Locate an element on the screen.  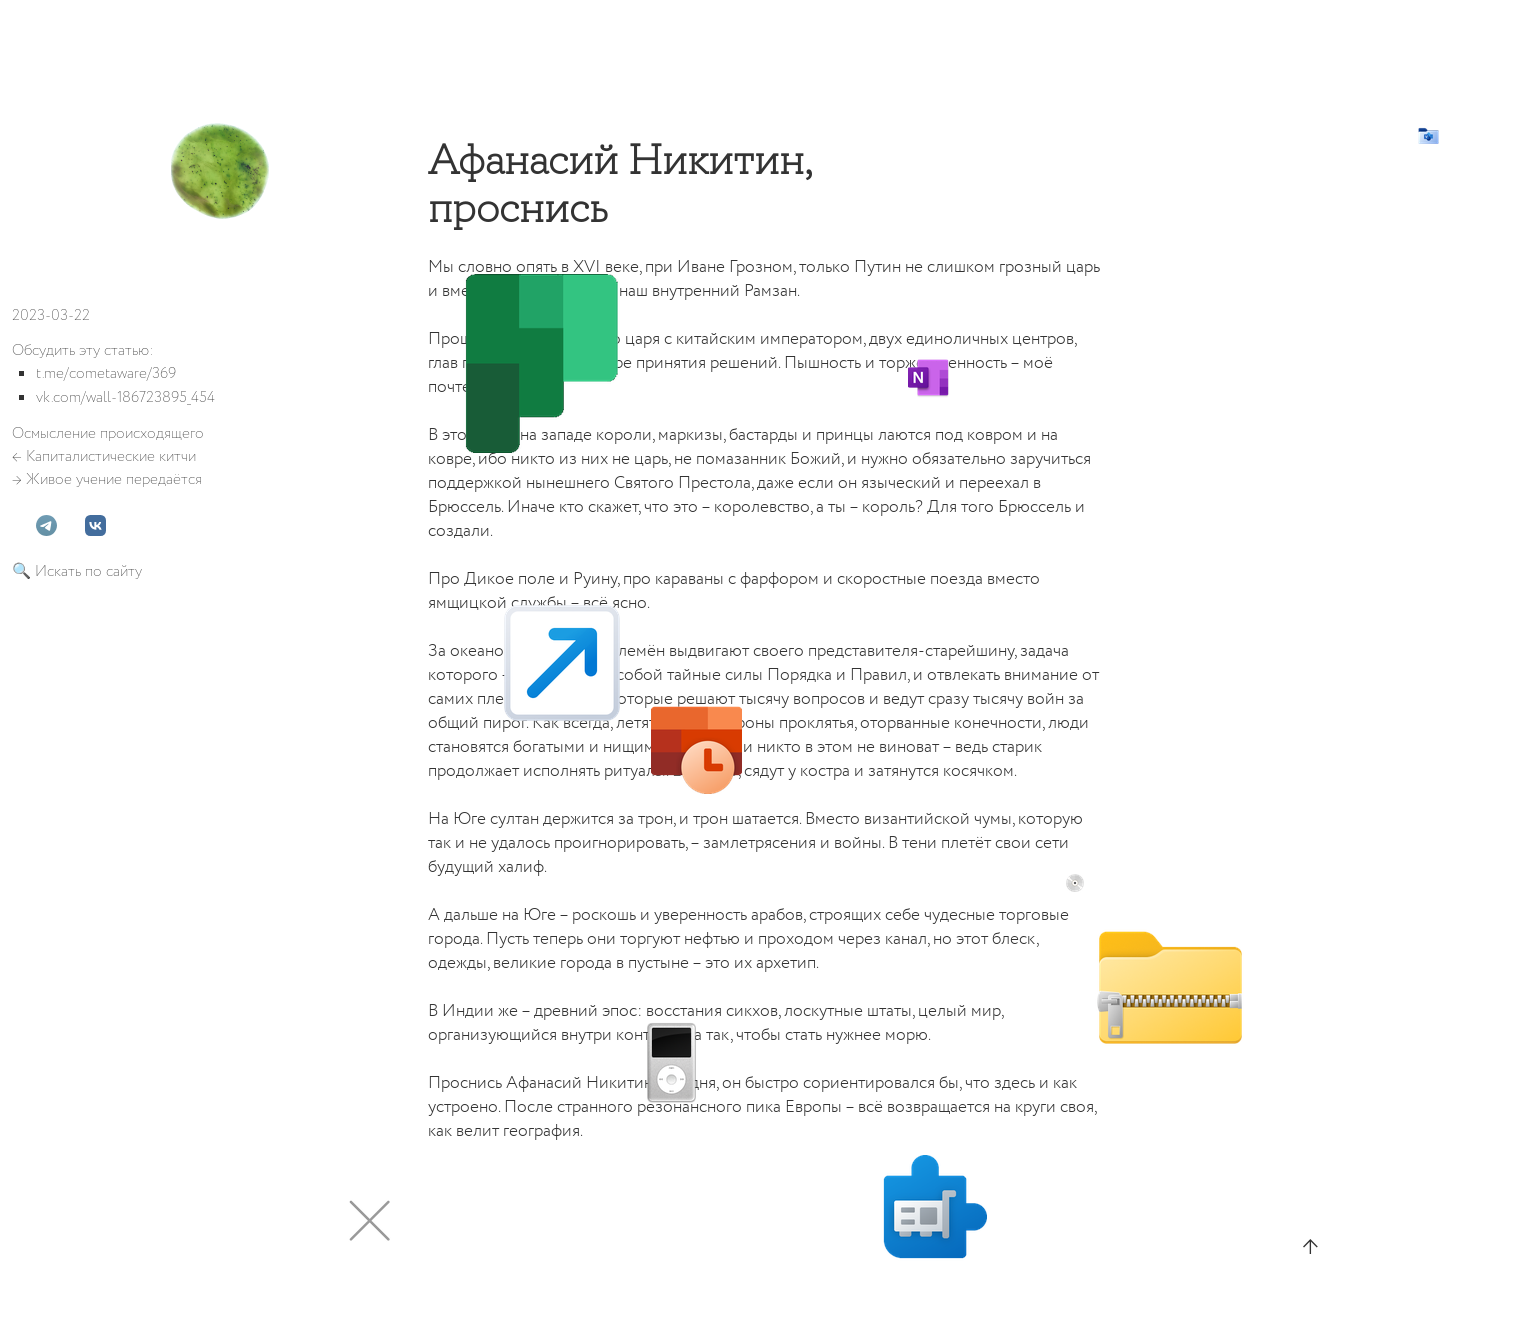
open compatibility settings for apps is located at coordinates (932, 1210).